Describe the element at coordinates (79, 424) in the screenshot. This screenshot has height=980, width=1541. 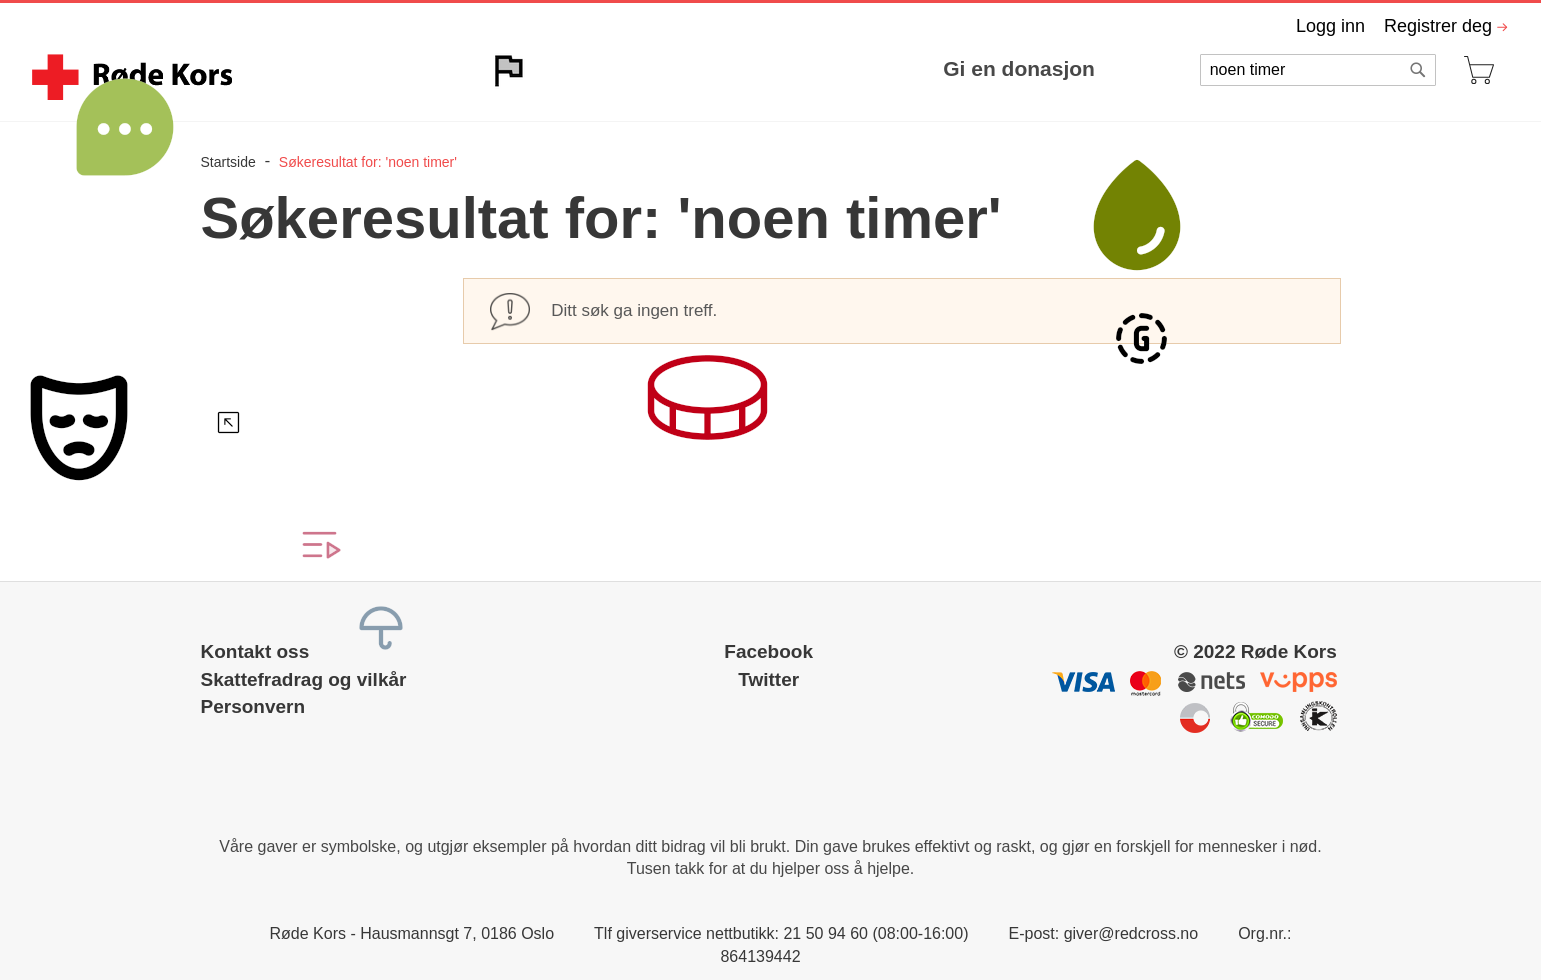
I see `indicates sad or negative emotion` at that location.